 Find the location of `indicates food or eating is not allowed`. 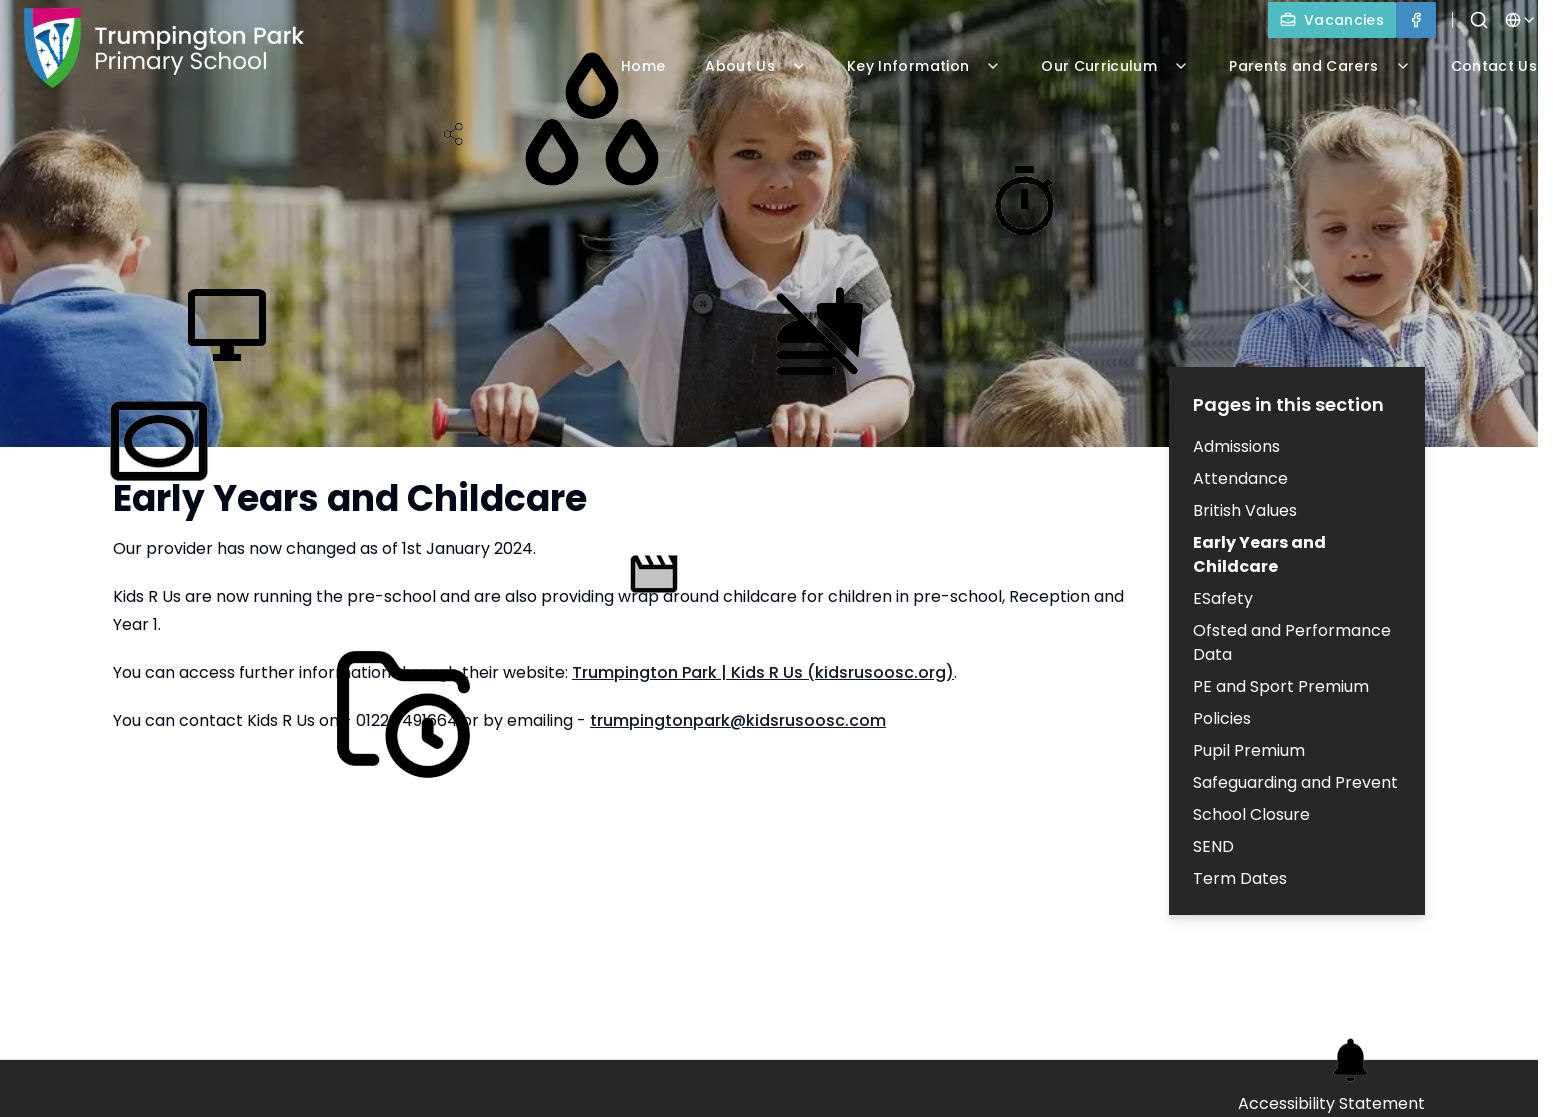

indicates food or eating is not allowed is located at coordinates (820, 331).